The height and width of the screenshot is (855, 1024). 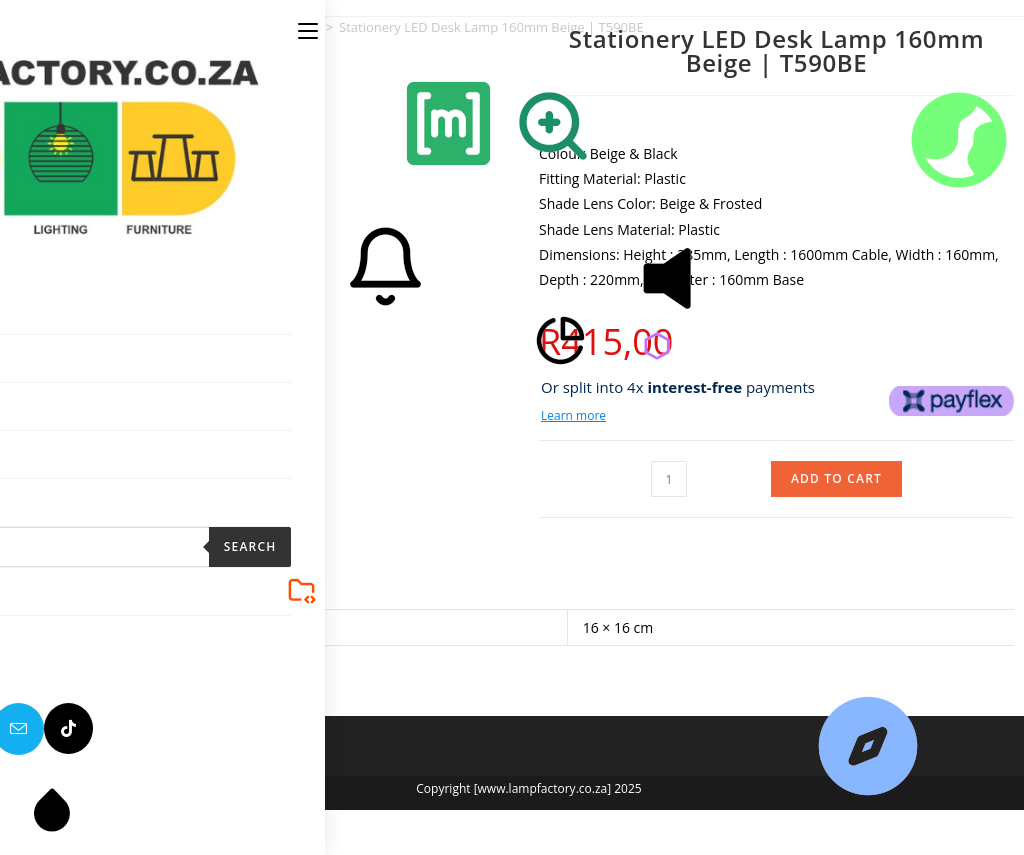 What do you see at coordinates (553, 126) in the screenshot?
I see `zoom in on content` at bounding box center [553, 126].